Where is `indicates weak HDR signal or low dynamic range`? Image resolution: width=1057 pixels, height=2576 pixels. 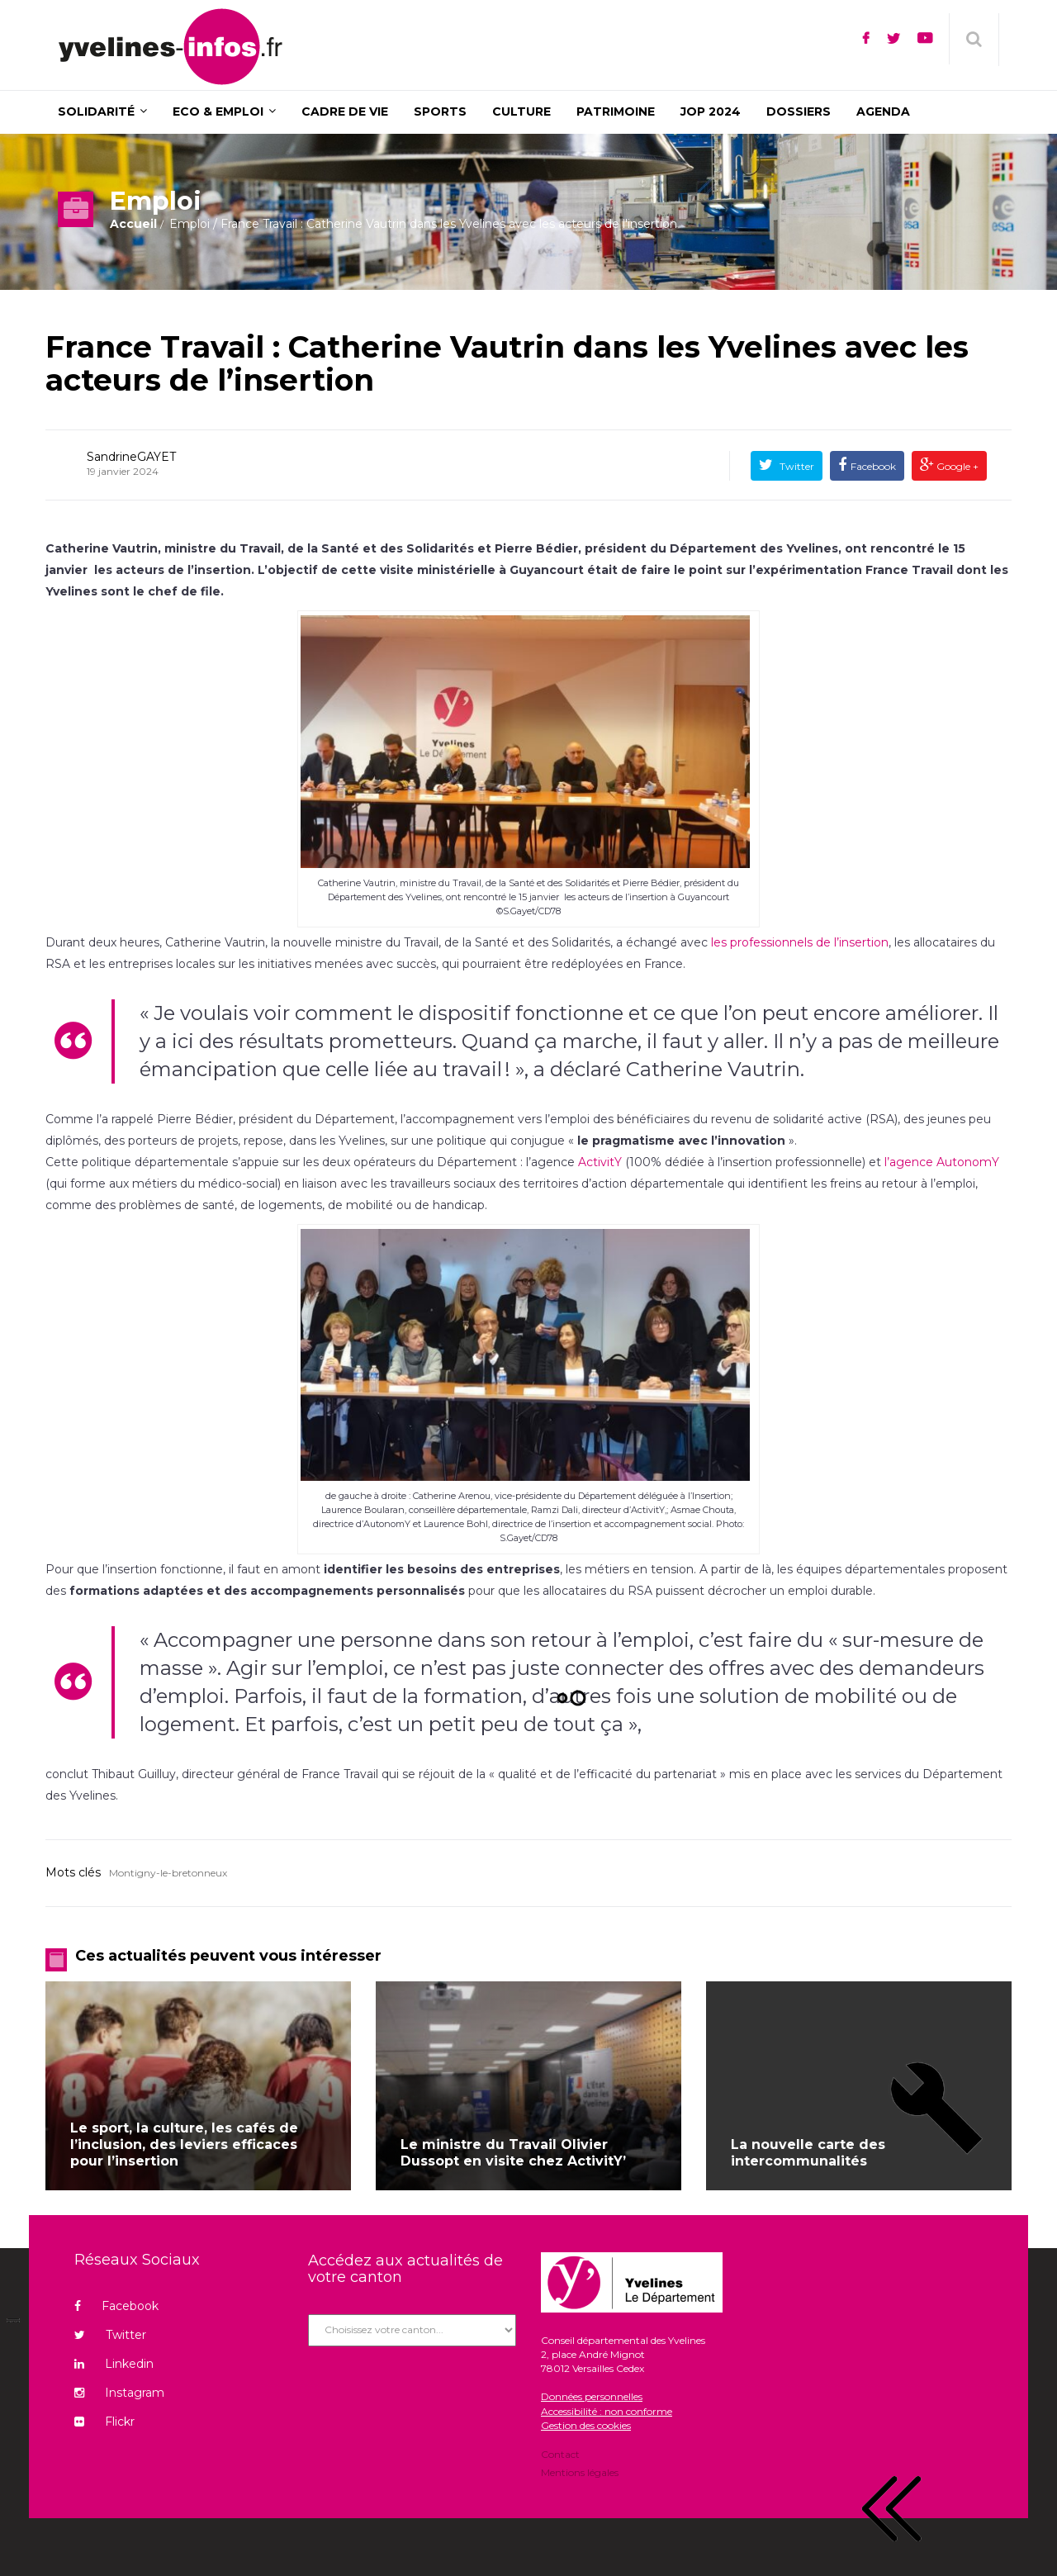
indicates weak HDR signal or low dynamic range is located at coordinates (571, 1698).